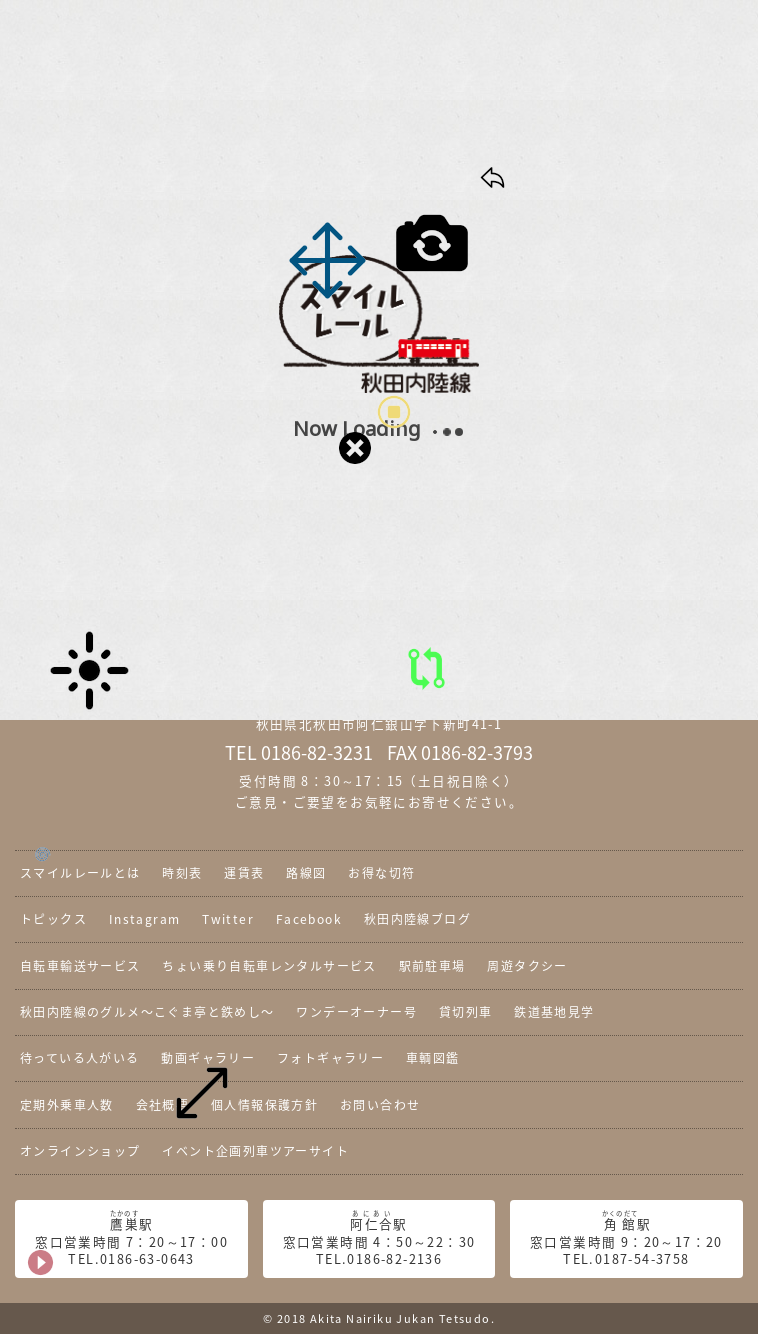  I want to click on indicates loading or processing in progress, so click(42, 854).